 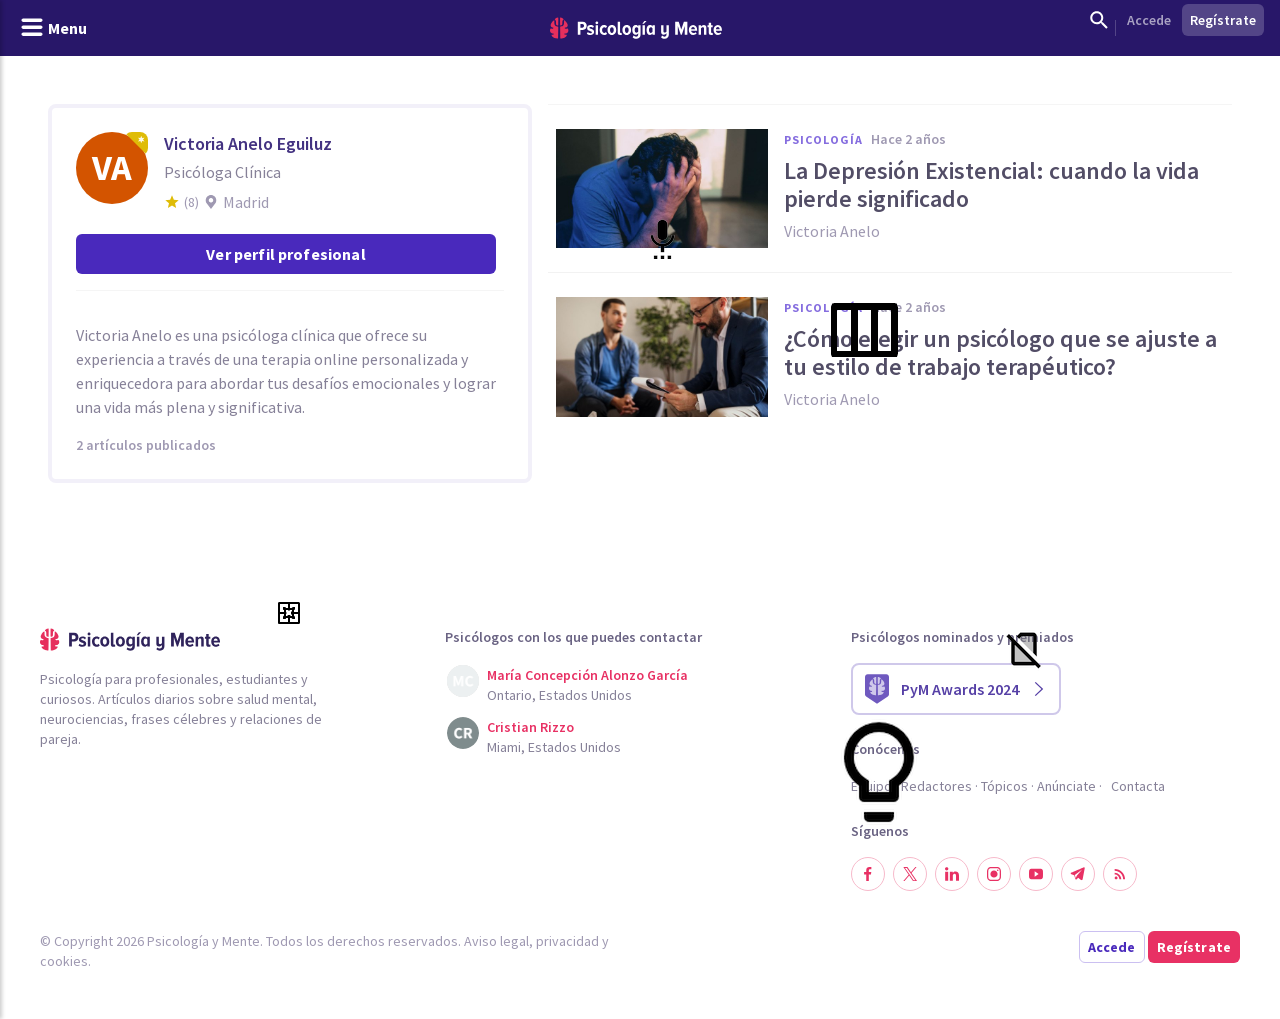 What do you see at coordinates (289, 613) in the screenshot?
I see `view pages or documents` at bounding box center [289, 613].